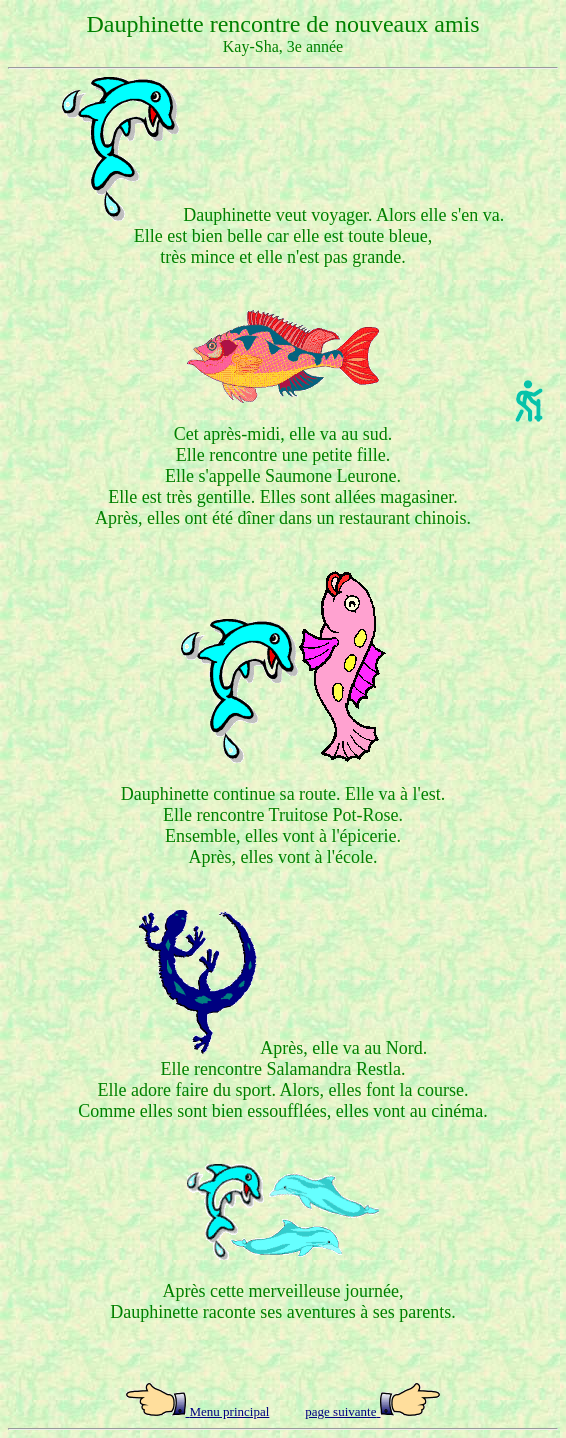 This screenshot has height=1438, width=566. I want to click on access hiking or trekking activities, so click(528, 401).